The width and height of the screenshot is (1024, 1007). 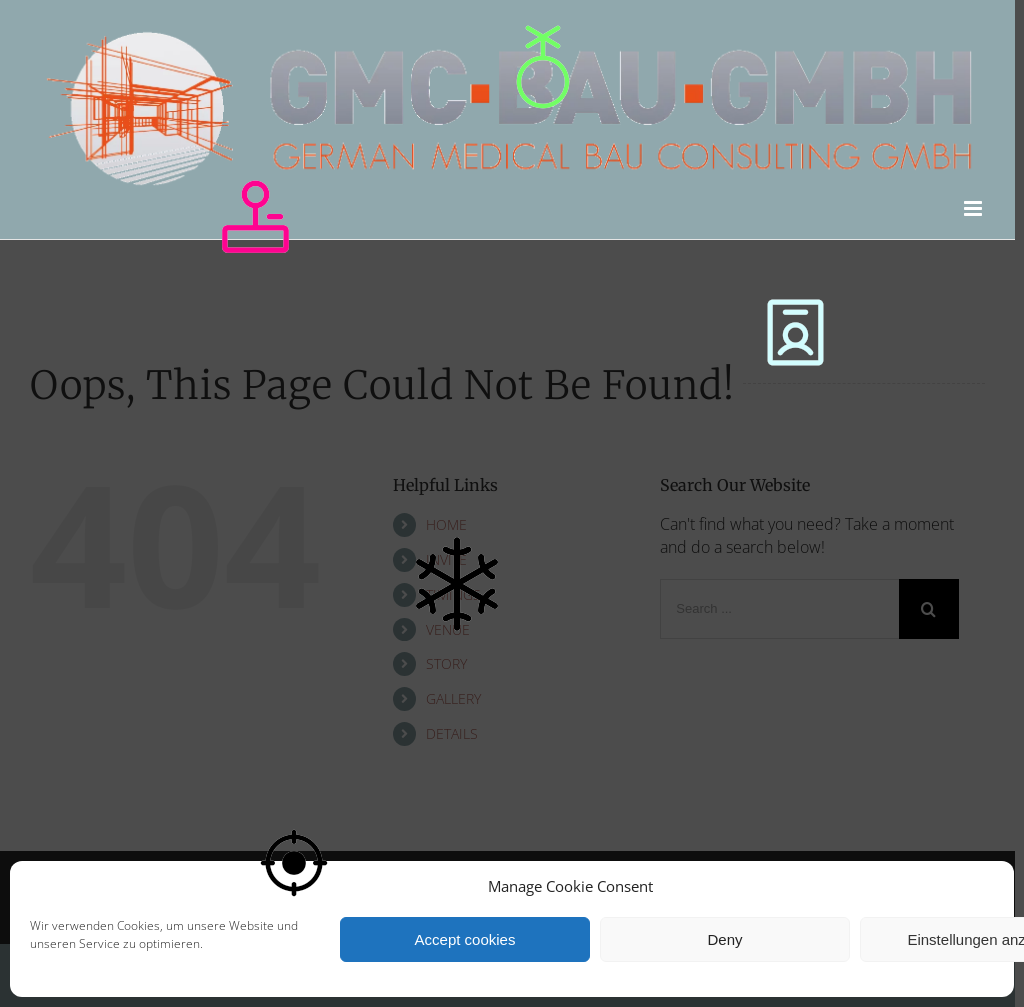 What do you see at coordinates (457, 584) in the screenshot?
I see `indicates cold or winter weather conditions` at bounding box center [457, 584].